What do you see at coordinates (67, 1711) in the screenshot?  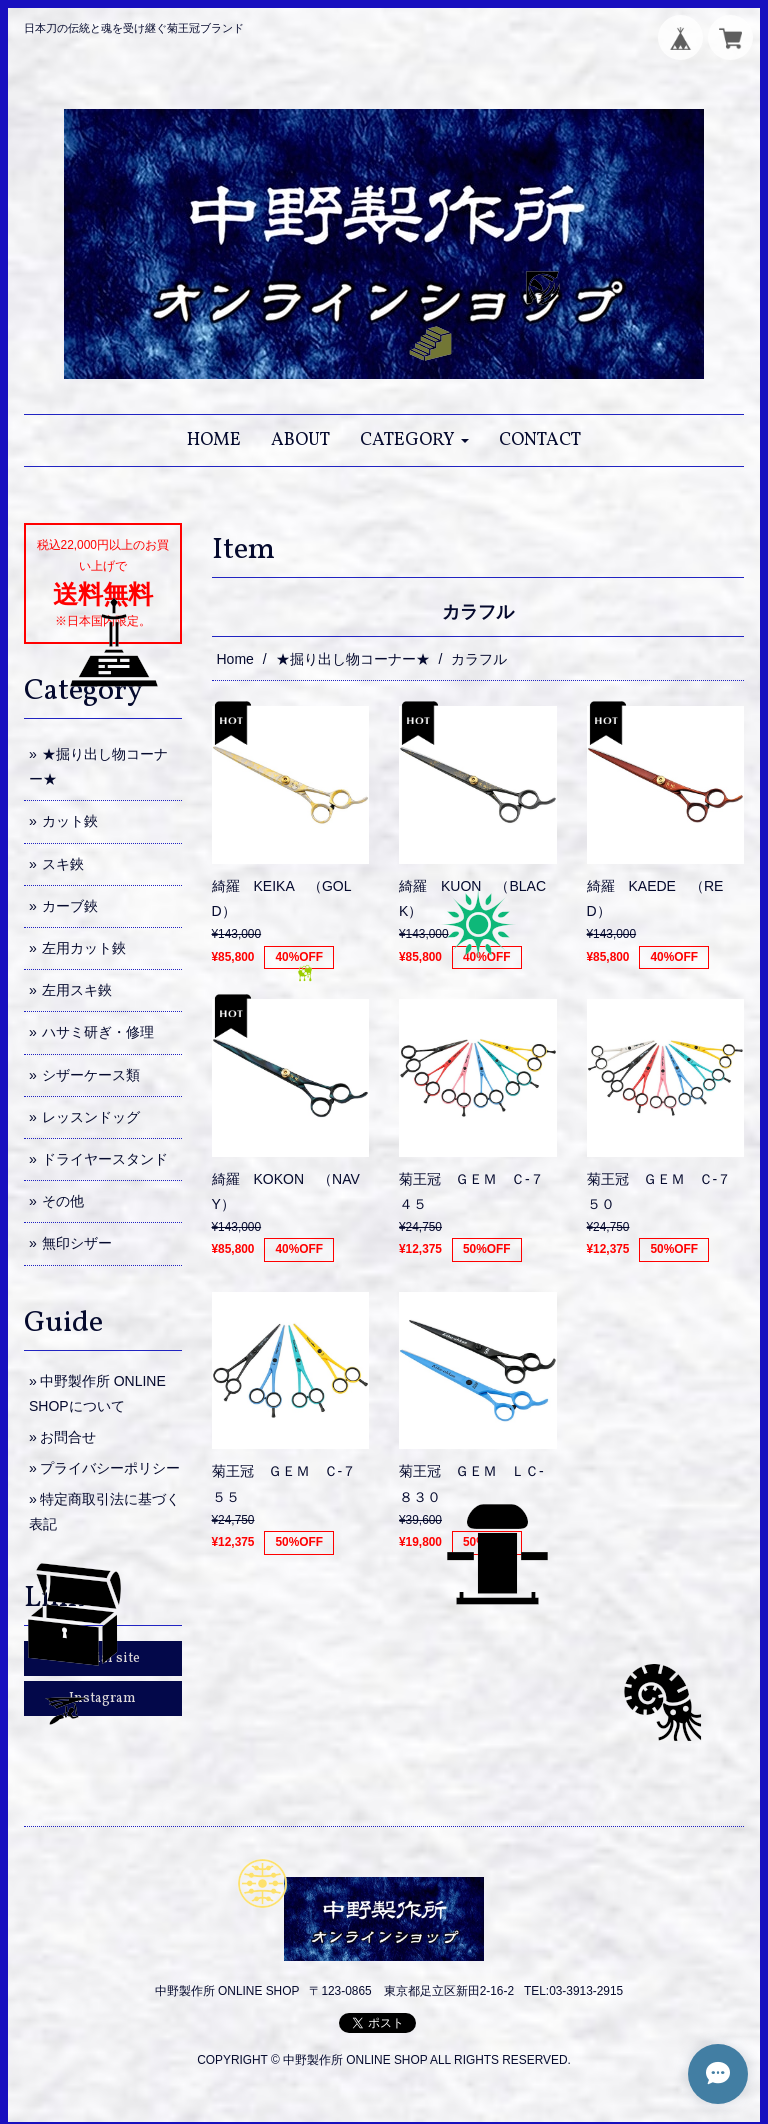 I see `access hang gliding or aerial sports activities` at bounding box center [67, 1711].